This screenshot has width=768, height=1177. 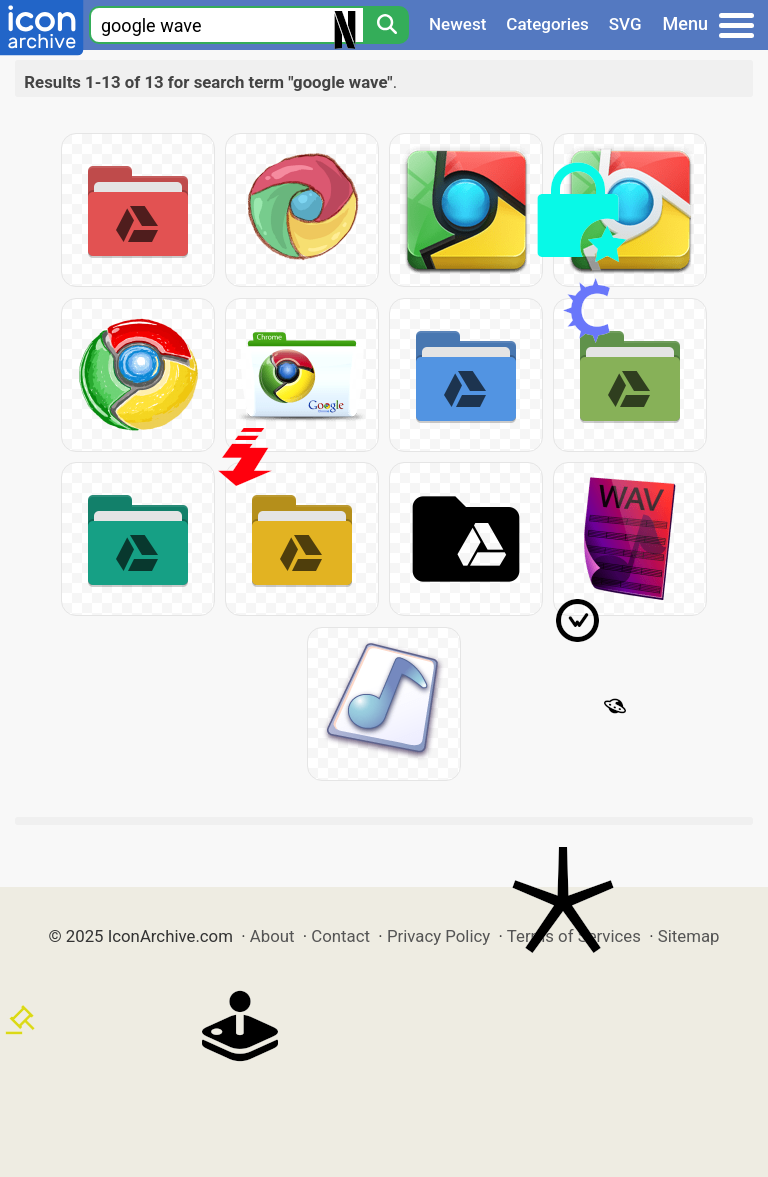 I want to click on place a bid on an item, so click(x=19, y=1020).